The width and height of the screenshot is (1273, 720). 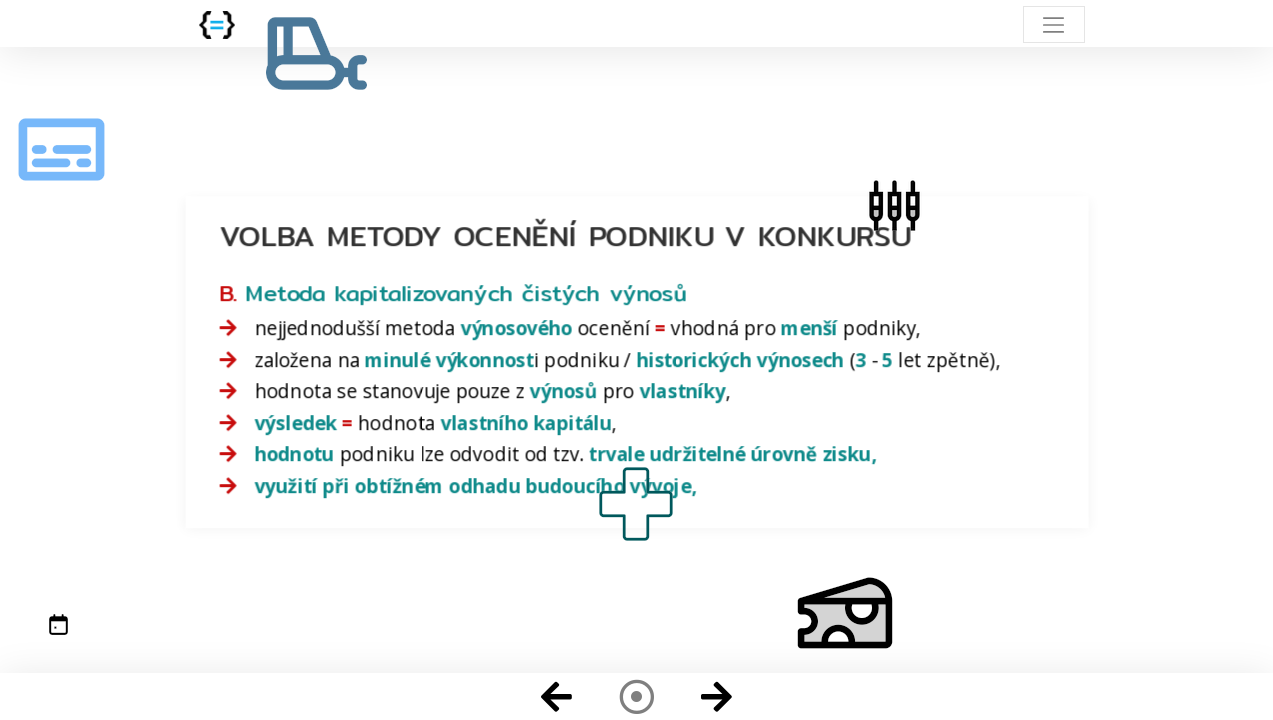 What do you see at coordinates (894, 205) in the screenshot?
I see `configure audio or video input connections` at bounding box center [894, 205].